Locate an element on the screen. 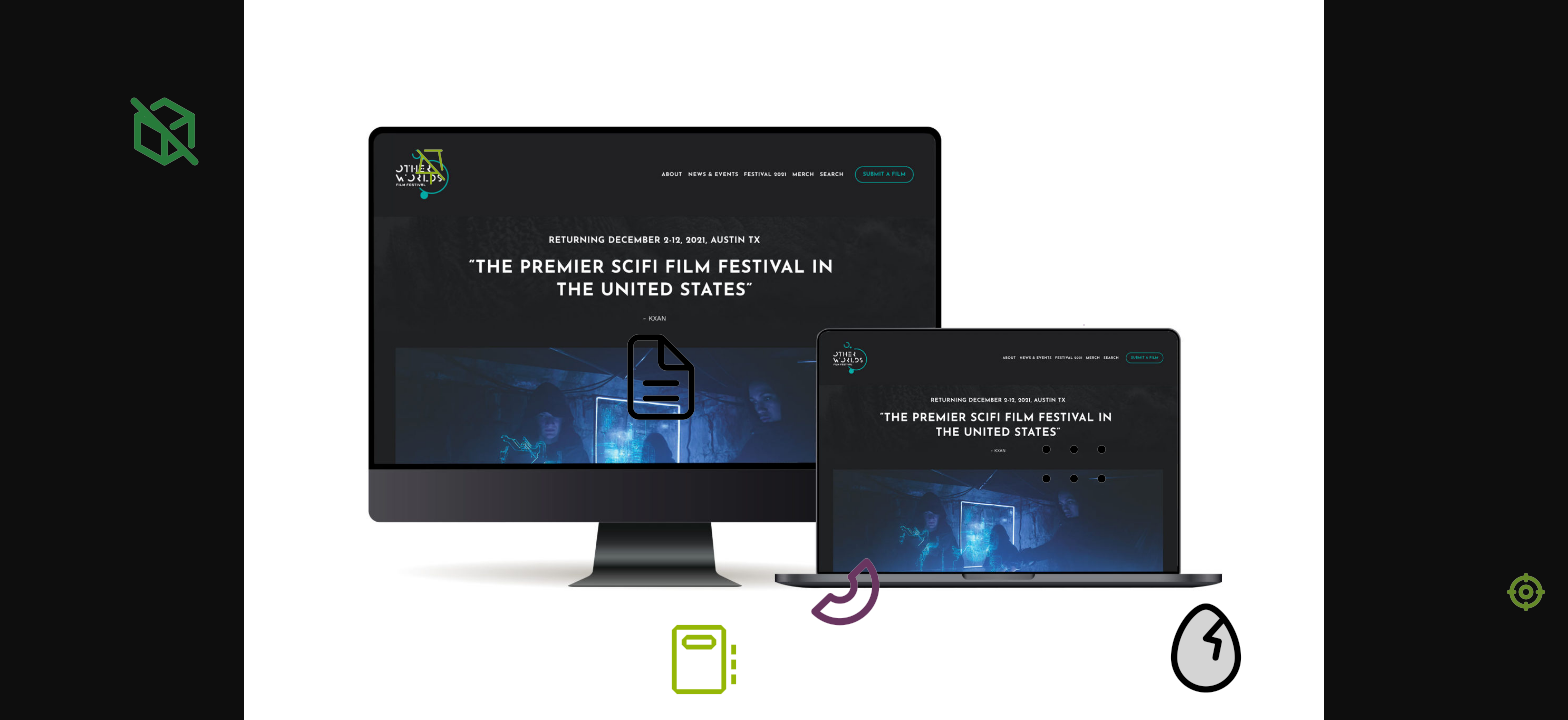 This screenshot has width=1568, height=720. indicates an unread notification or new item is located at coordinates (1084, 325).